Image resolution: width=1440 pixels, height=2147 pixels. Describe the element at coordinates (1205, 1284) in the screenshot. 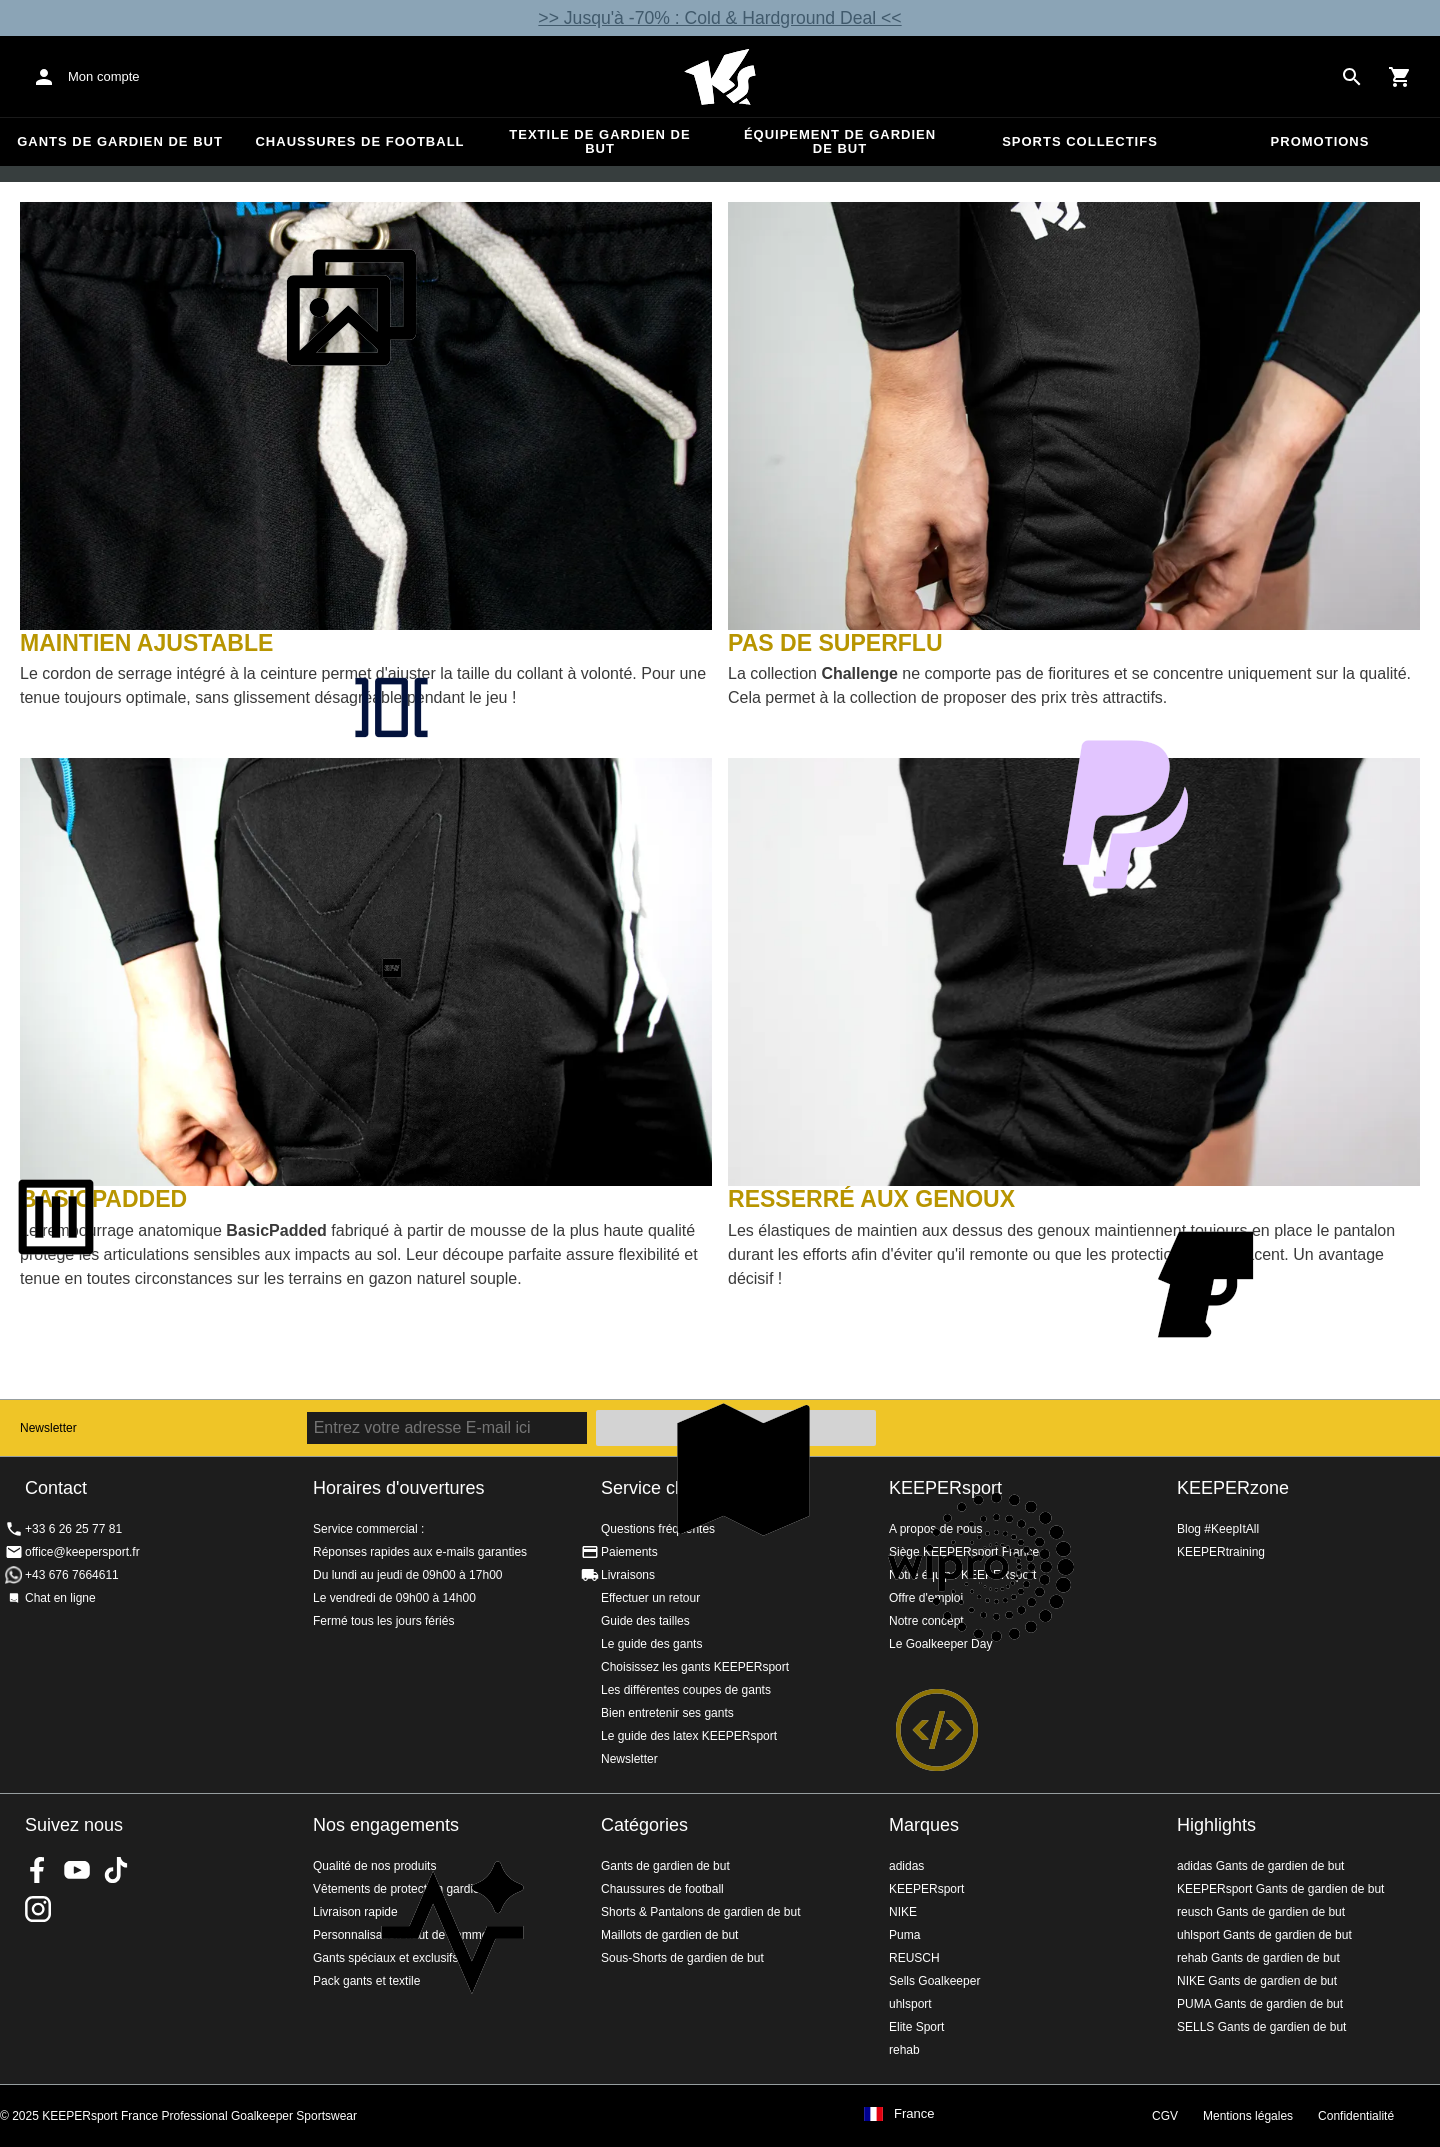

I see `check body temperature` at that location.